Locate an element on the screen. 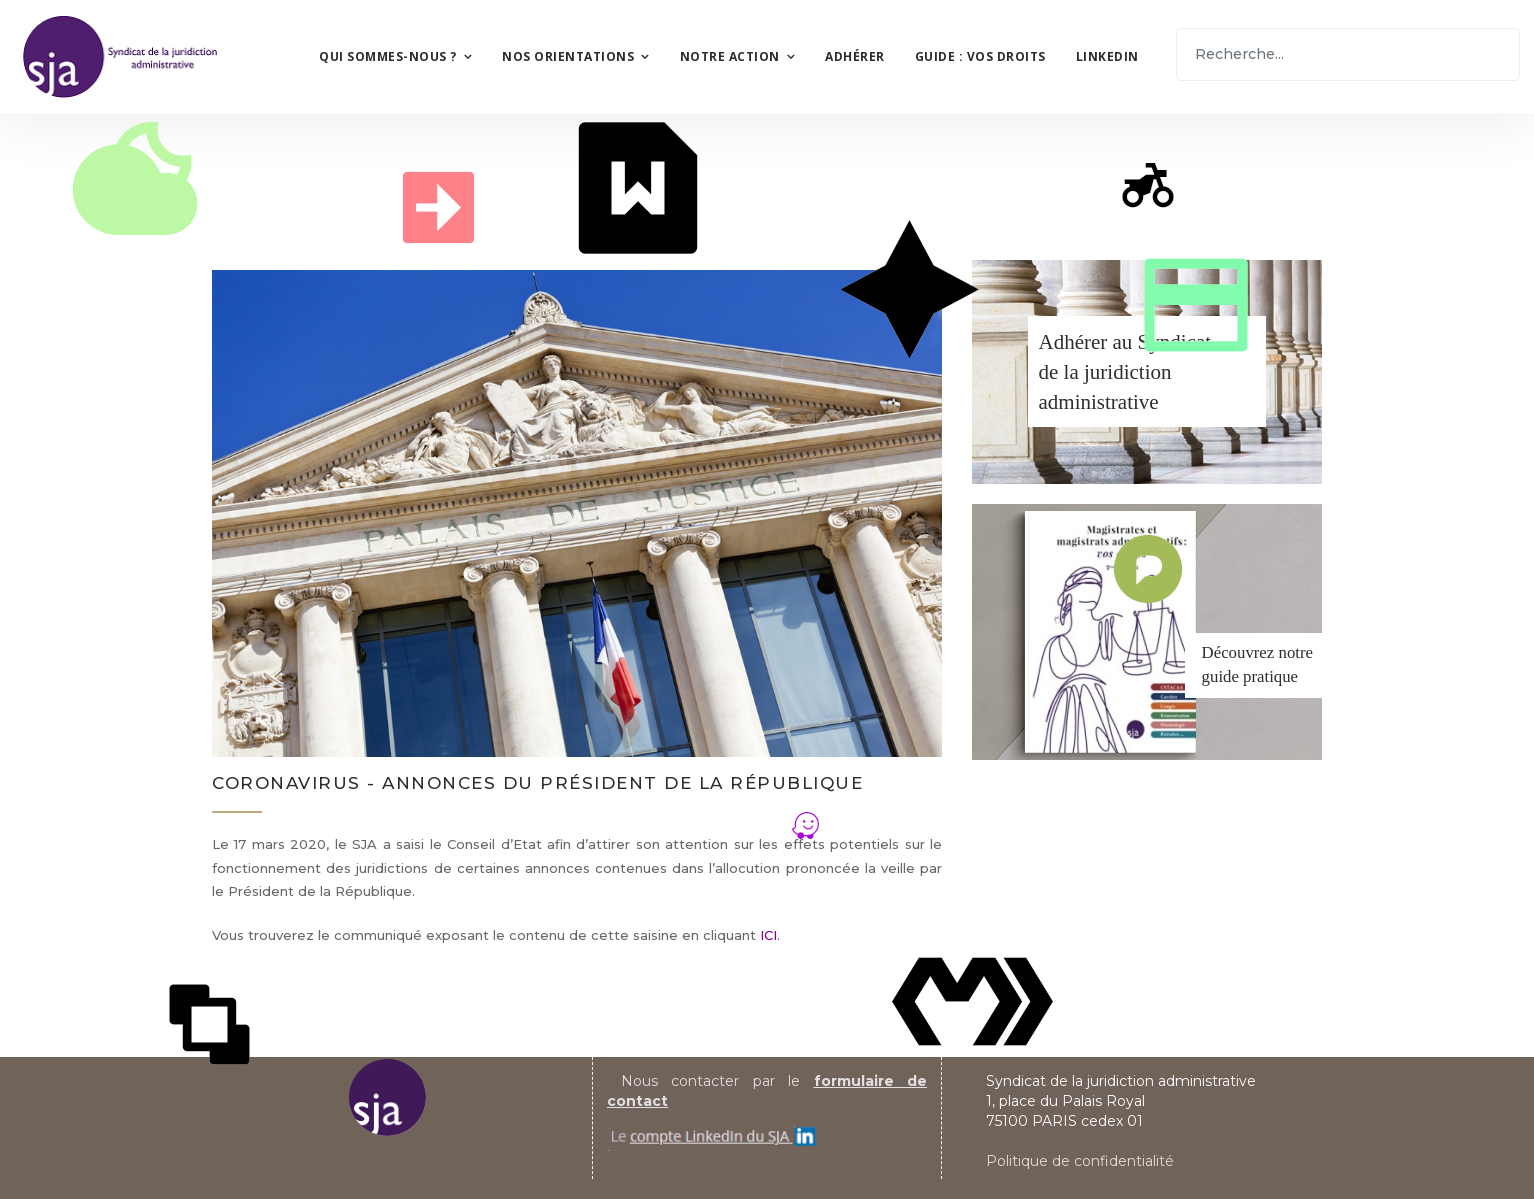 Image resolution: width=1534 pixels, height=1199 pixels. view saved payment methods is located at coordinates (1196, 305).